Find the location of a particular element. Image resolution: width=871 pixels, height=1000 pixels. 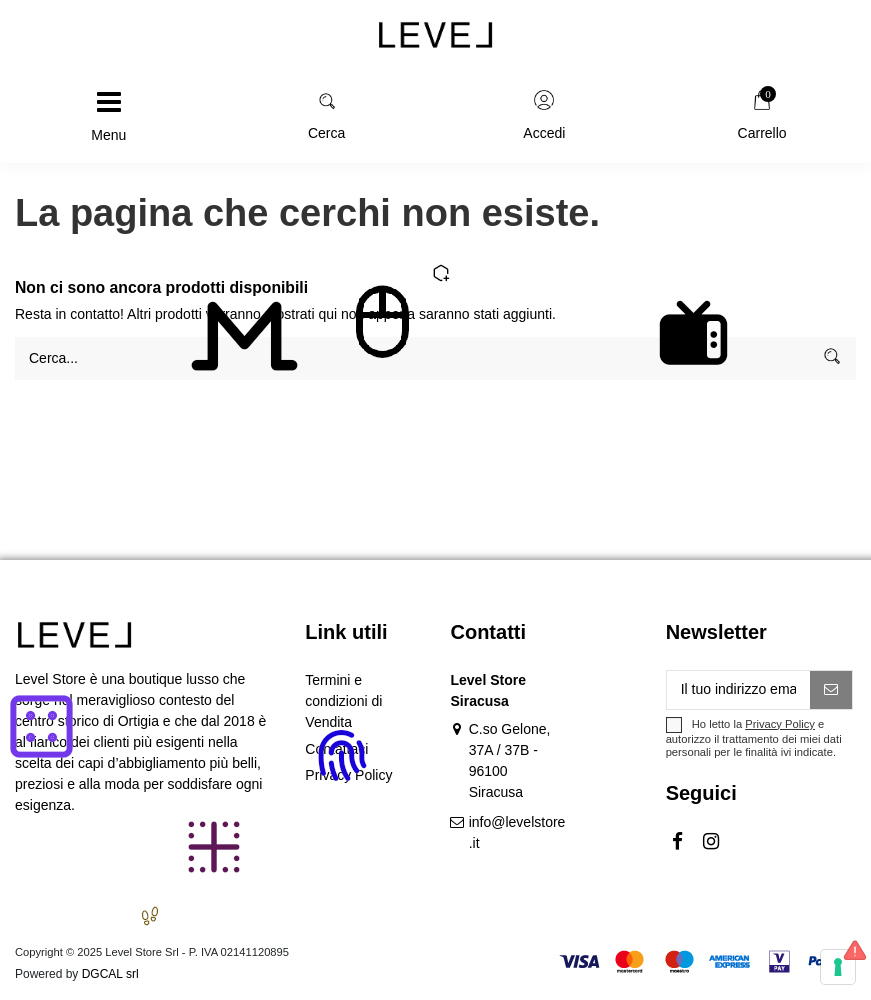

track your steps or walking activity is located at coordinates (150, 916).